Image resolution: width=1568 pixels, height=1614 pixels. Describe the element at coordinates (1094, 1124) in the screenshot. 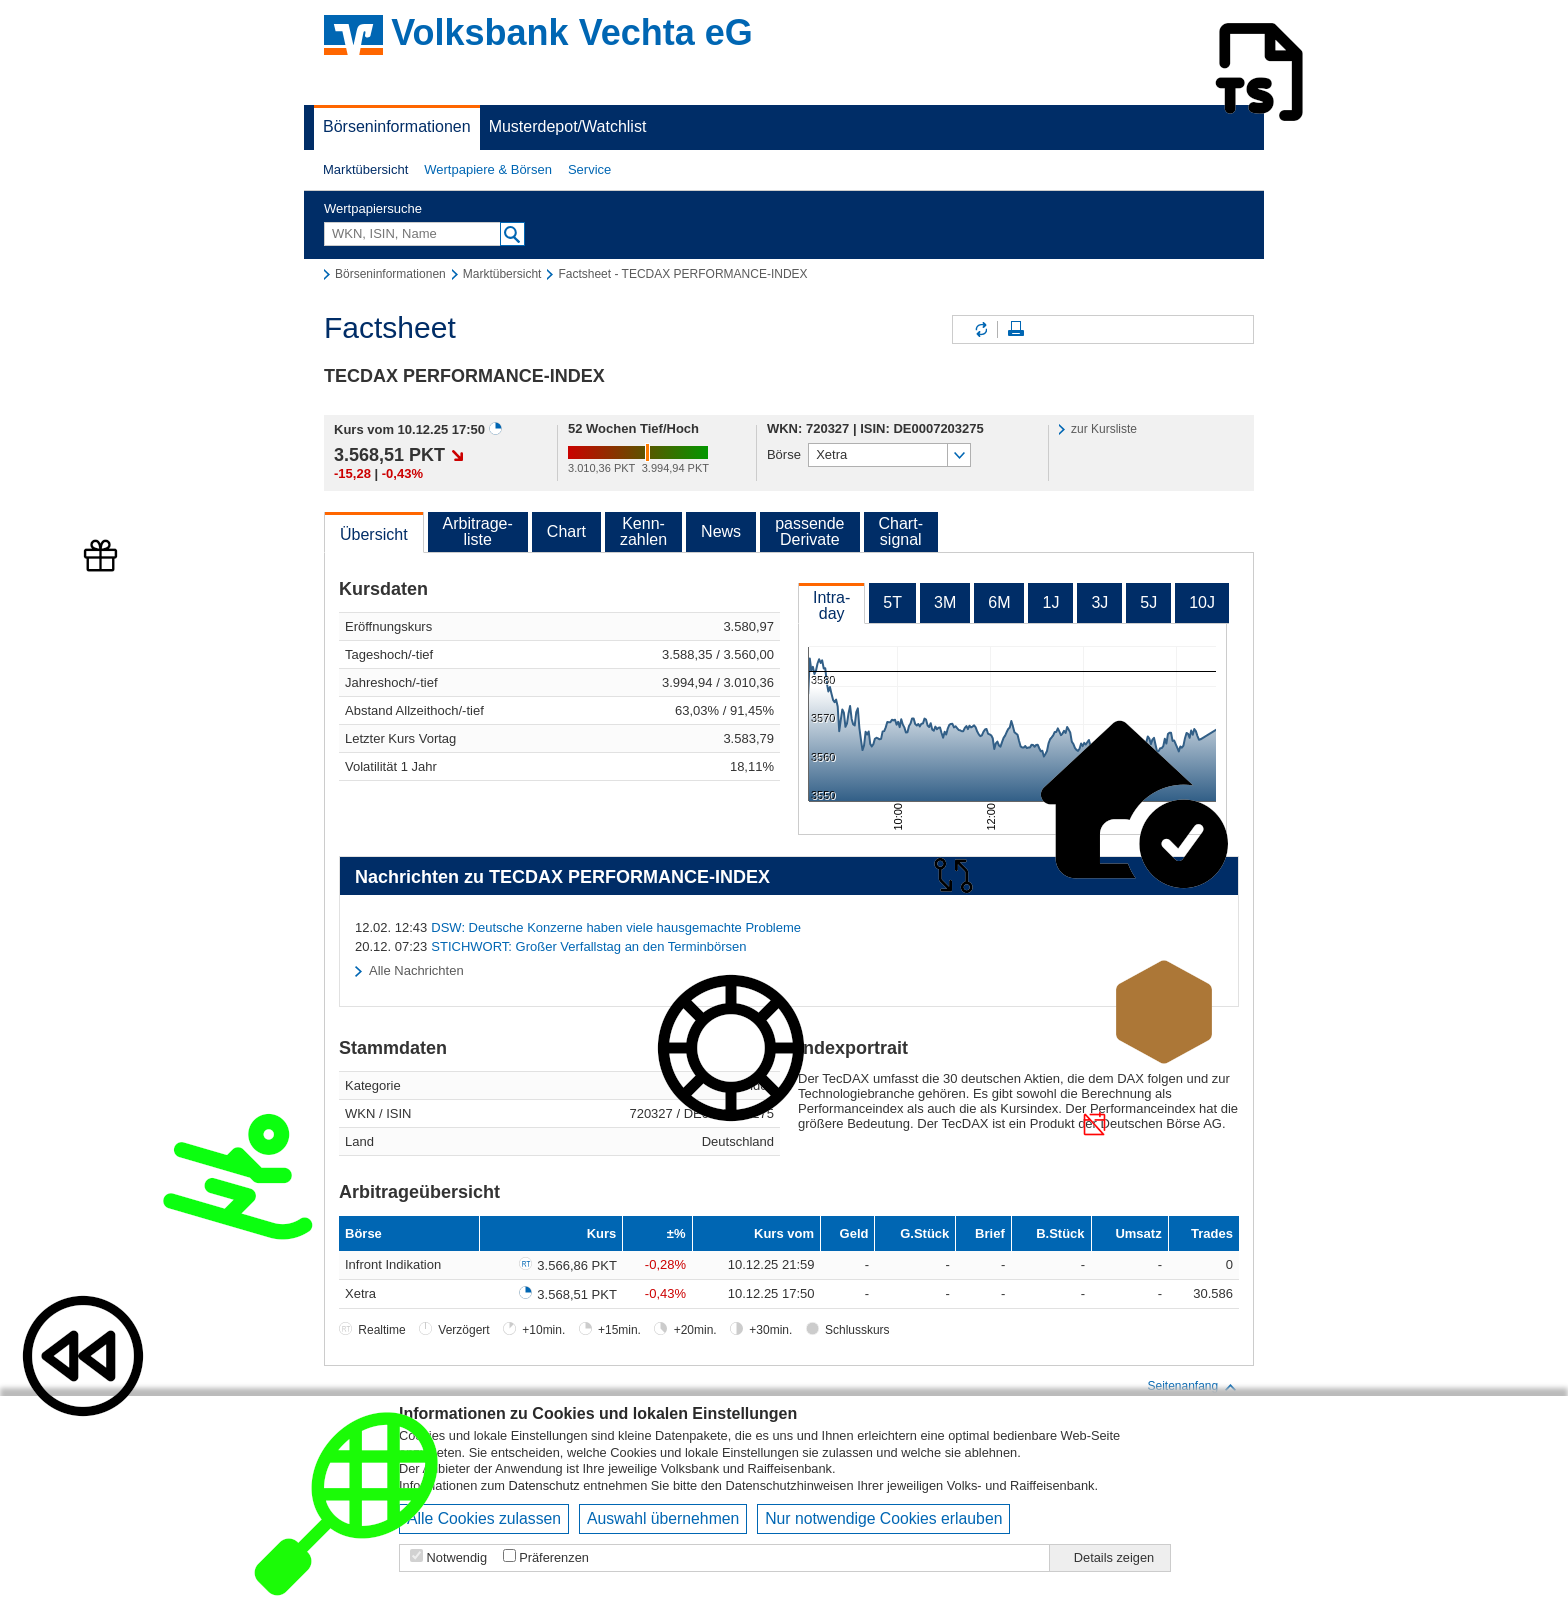

I see `calendar feature disabled or unavailable` at that location.